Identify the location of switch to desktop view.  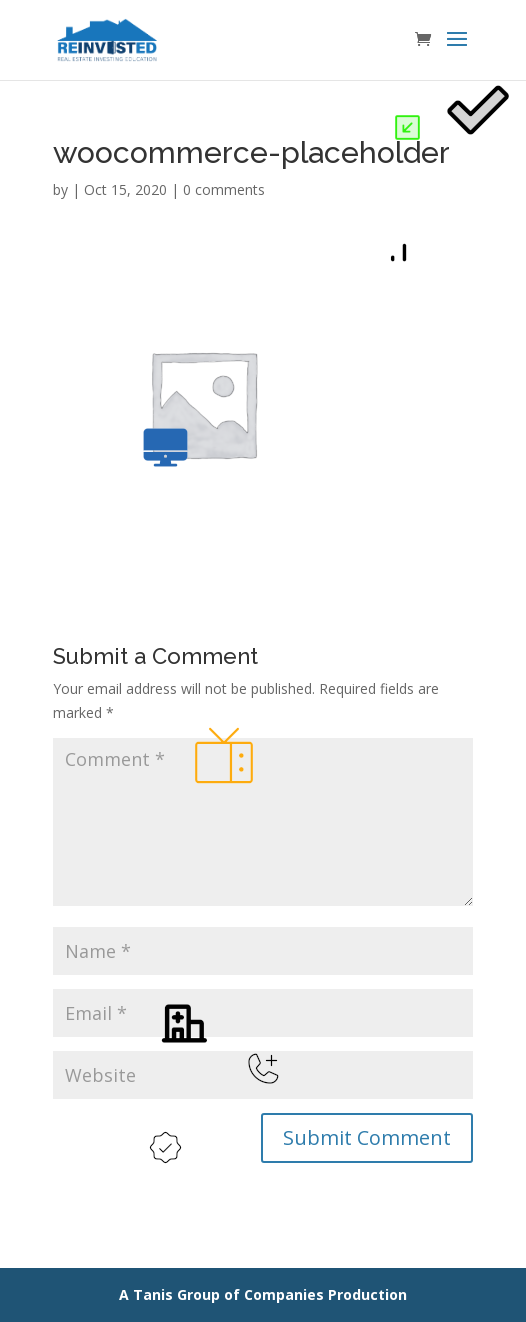
(165, 447).